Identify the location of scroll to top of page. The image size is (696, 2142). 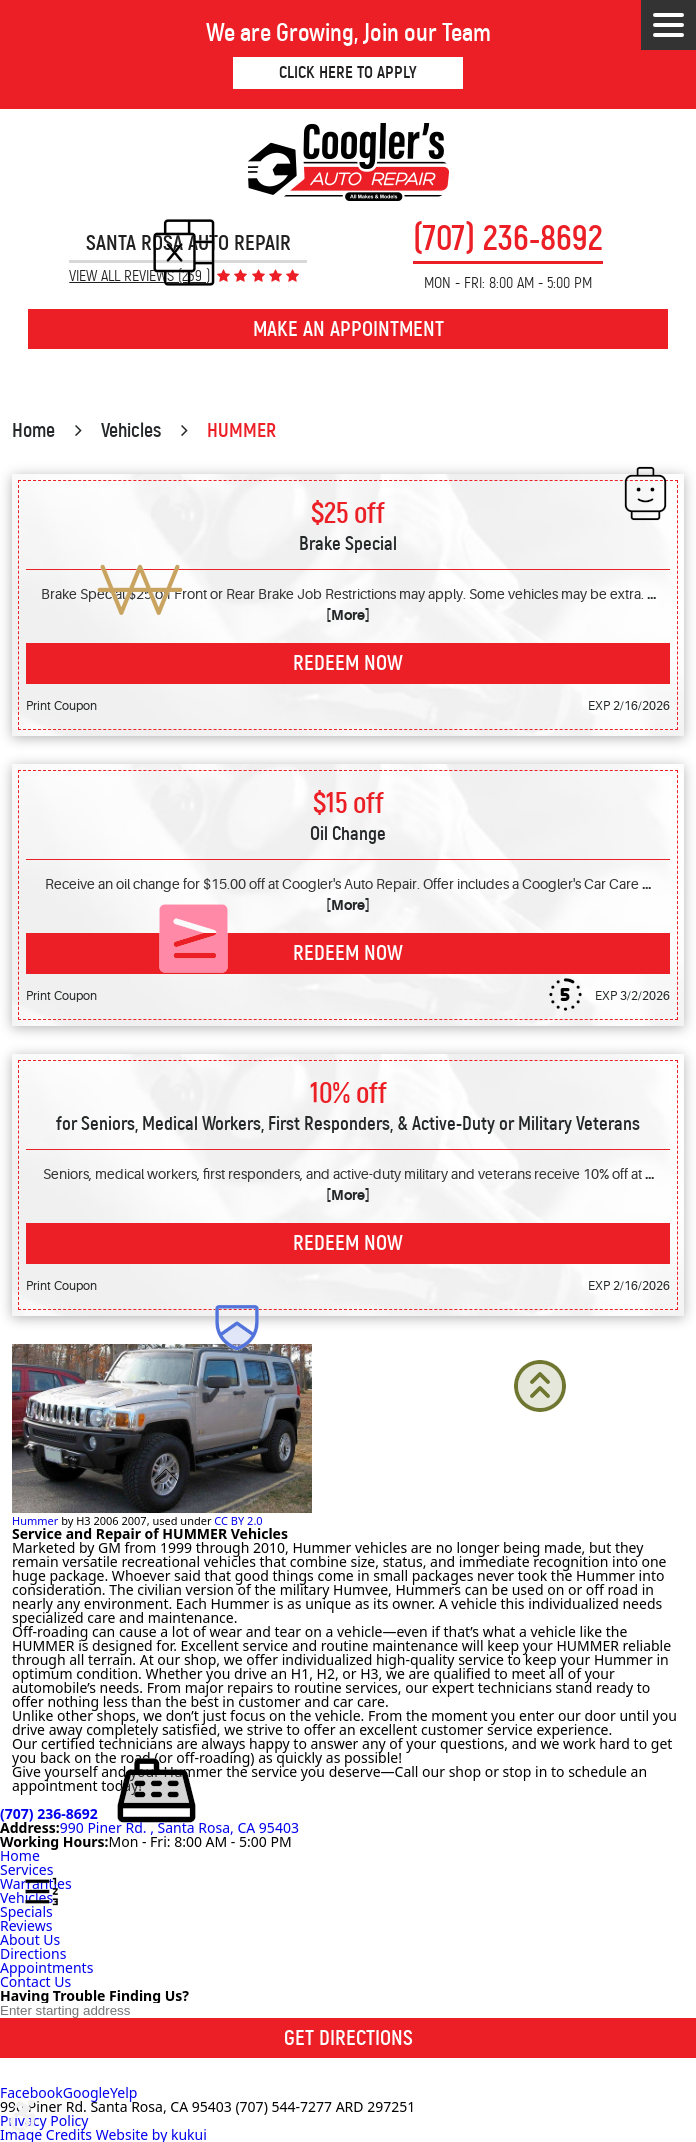
(540, 1386).